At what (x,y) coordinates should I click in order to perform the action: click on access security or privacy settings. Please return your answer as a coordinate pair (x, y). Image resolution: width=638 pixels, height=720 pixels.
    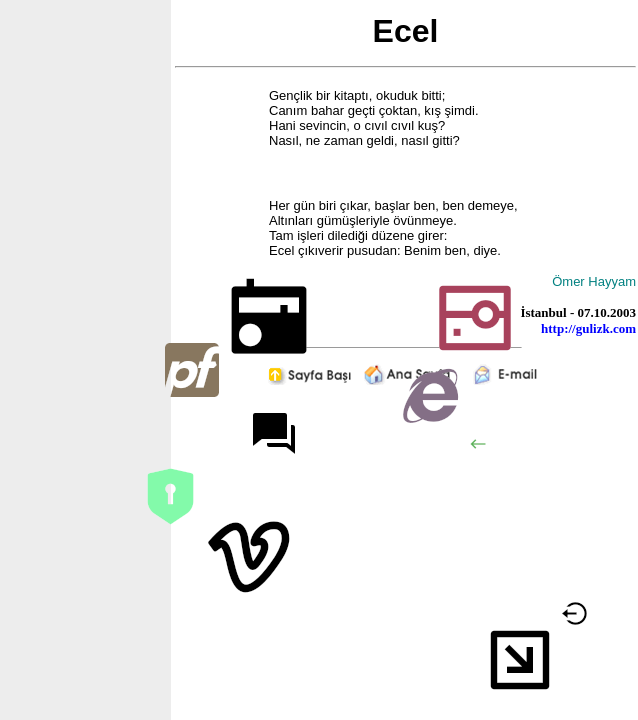
    Looking at the image, I should click on (170, 496).